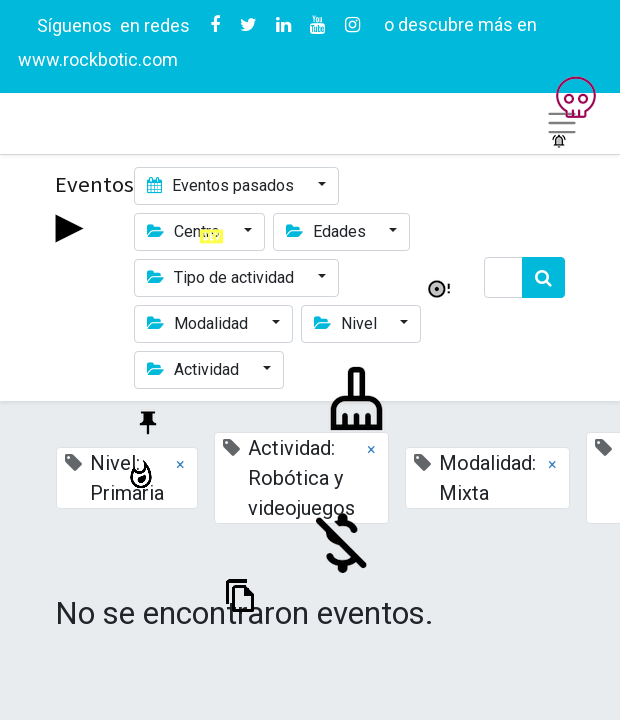 The image size is (620, 720). I want to click on indicates active or incoming notifications, so click(559, 141).